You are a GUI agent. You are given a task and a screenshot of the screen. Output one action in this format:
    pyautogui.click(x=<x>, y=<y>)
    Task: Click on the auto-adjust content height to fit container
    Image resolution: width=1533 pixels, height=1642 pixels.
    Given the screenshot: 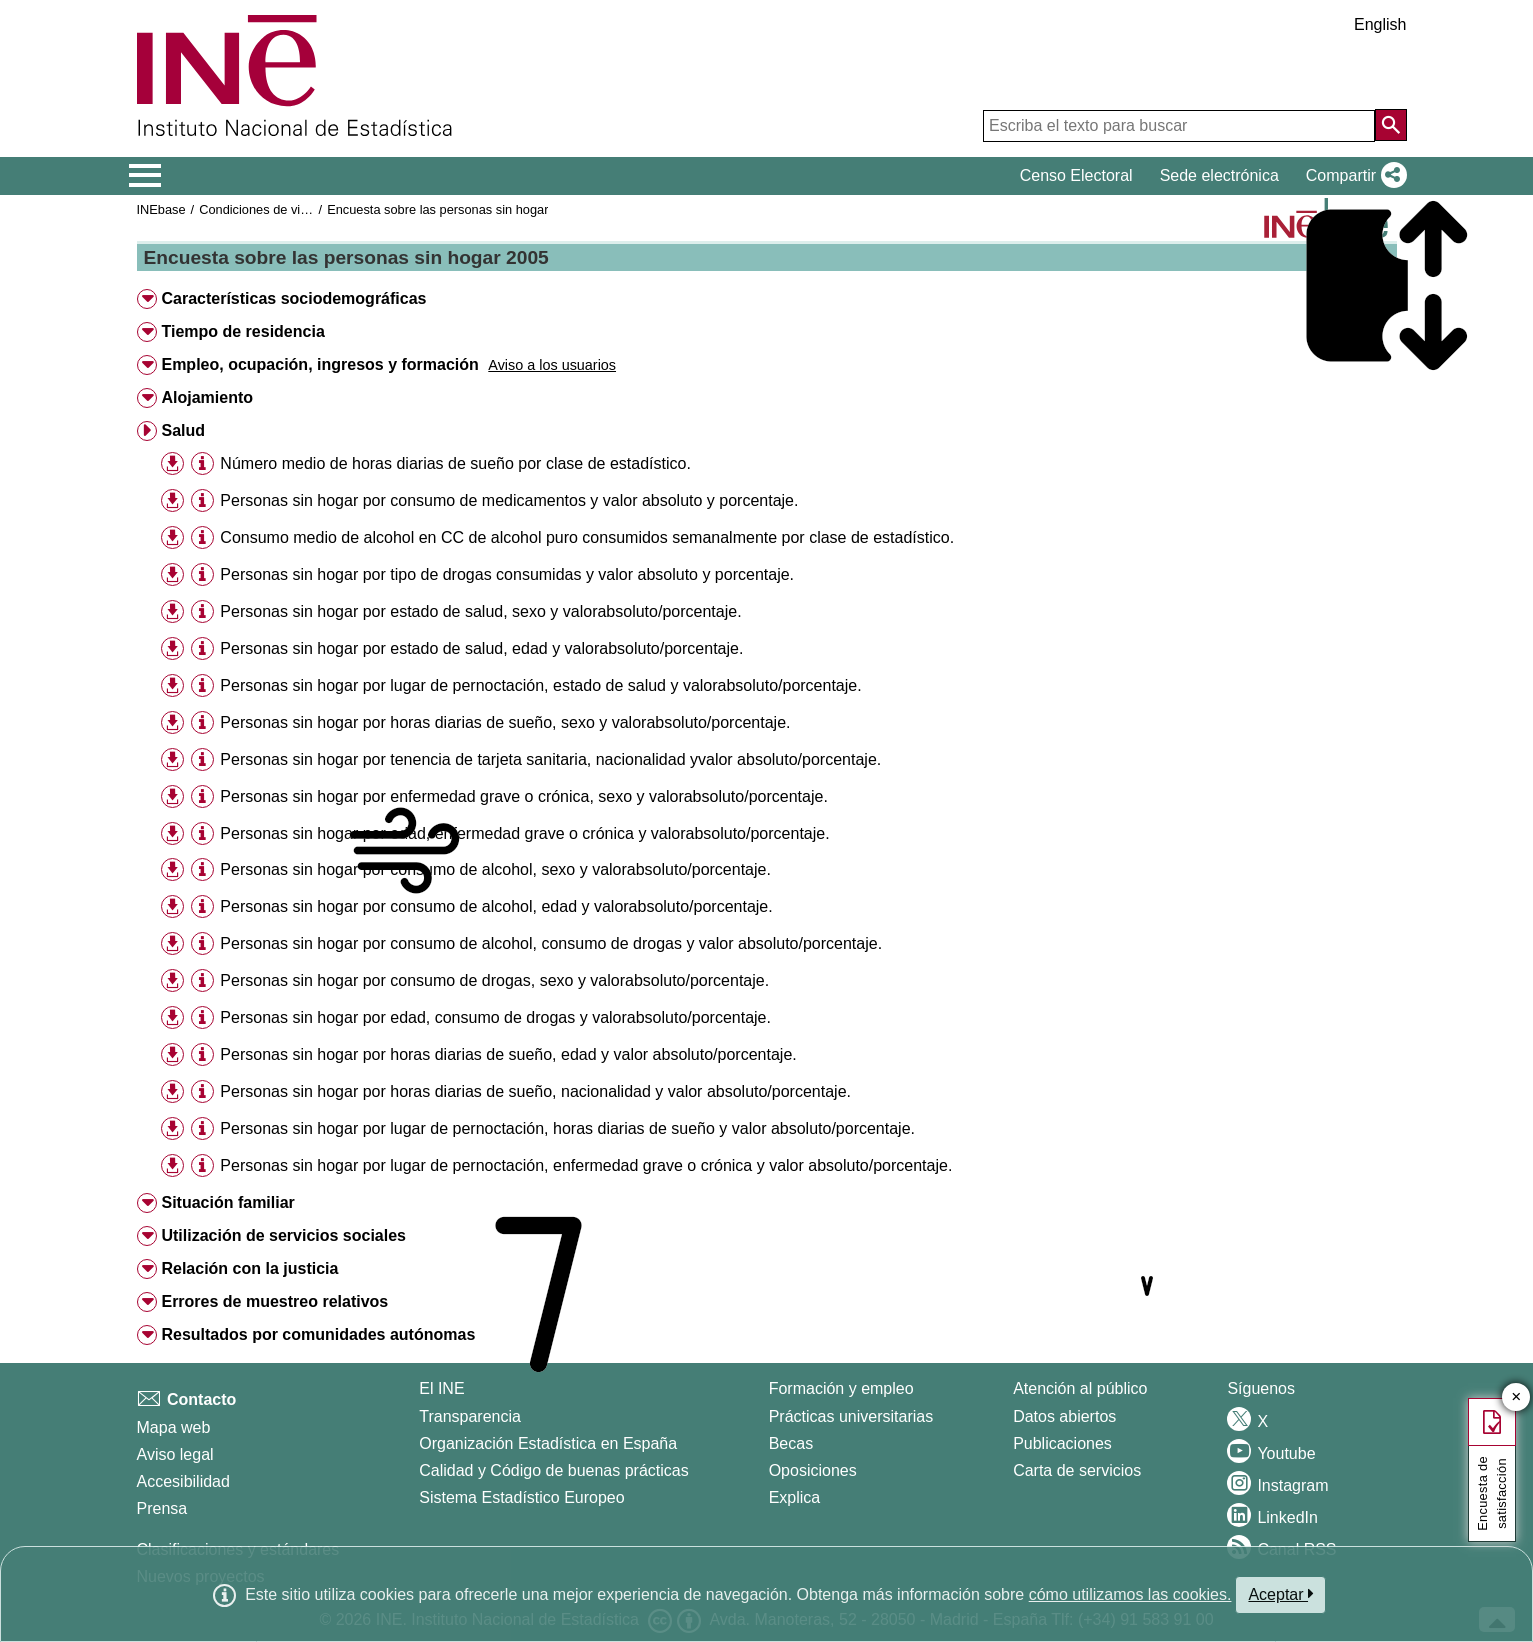 What is the action you would take?
    pyautogui.click(x=1382, y=285)
    